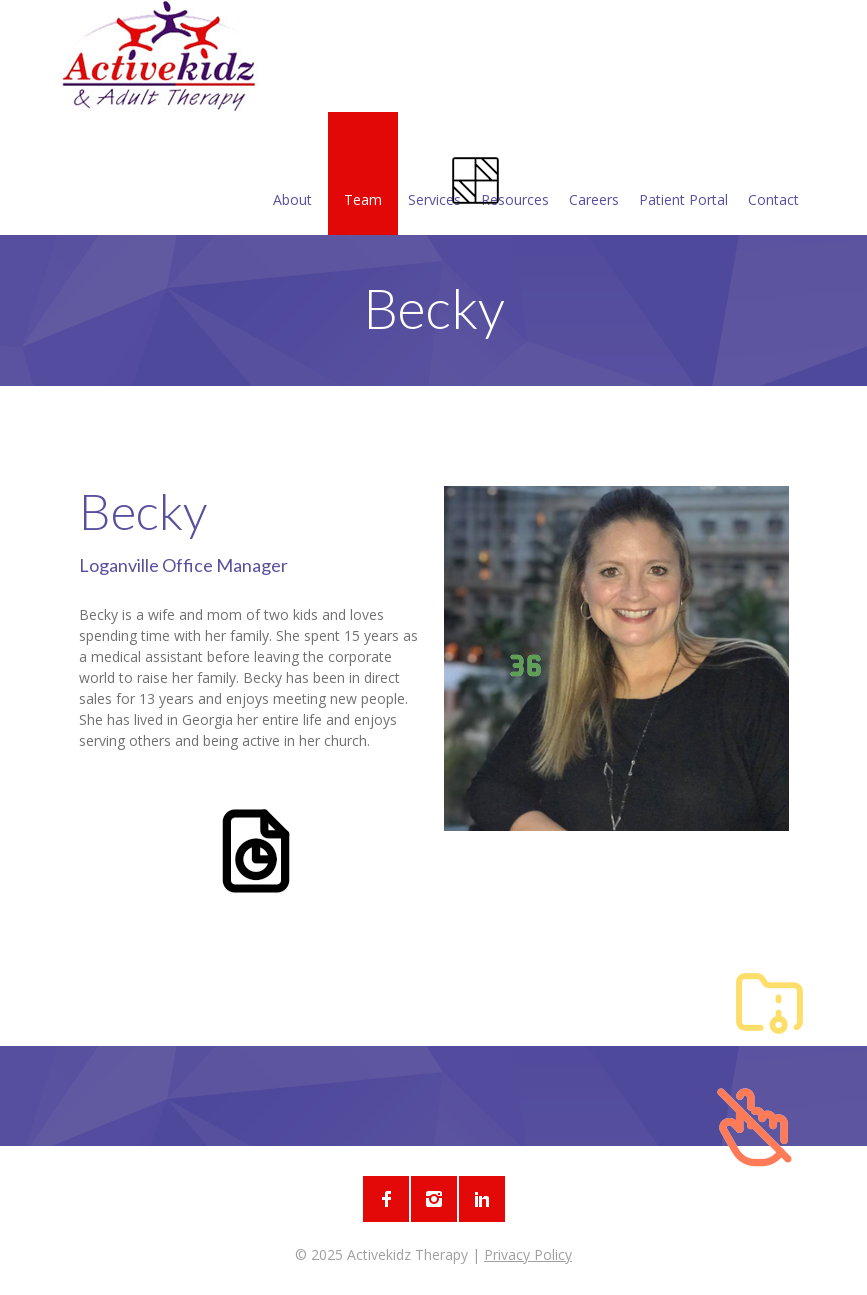 The width and height of the screenshot is (867, 1295). What do you see at coordinates (256, 851) in the screenshot?
I see `view file with chart or analytics data` at bounding box center [256, 851].